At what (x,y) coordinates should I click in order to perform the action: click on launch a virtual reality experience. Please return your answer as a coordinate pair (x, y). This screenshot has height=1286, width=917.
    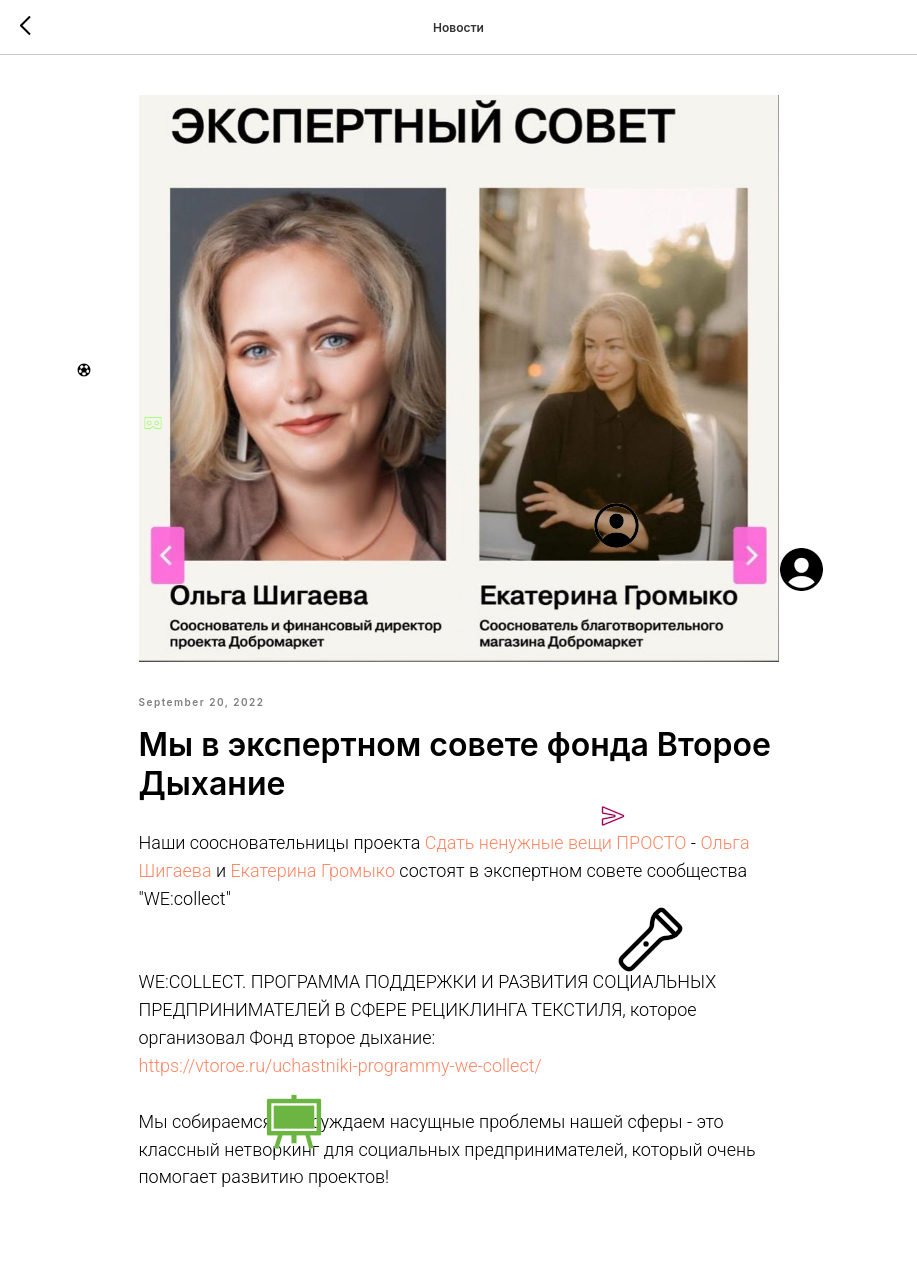
    Looking at the image, I should click on (153, 423).